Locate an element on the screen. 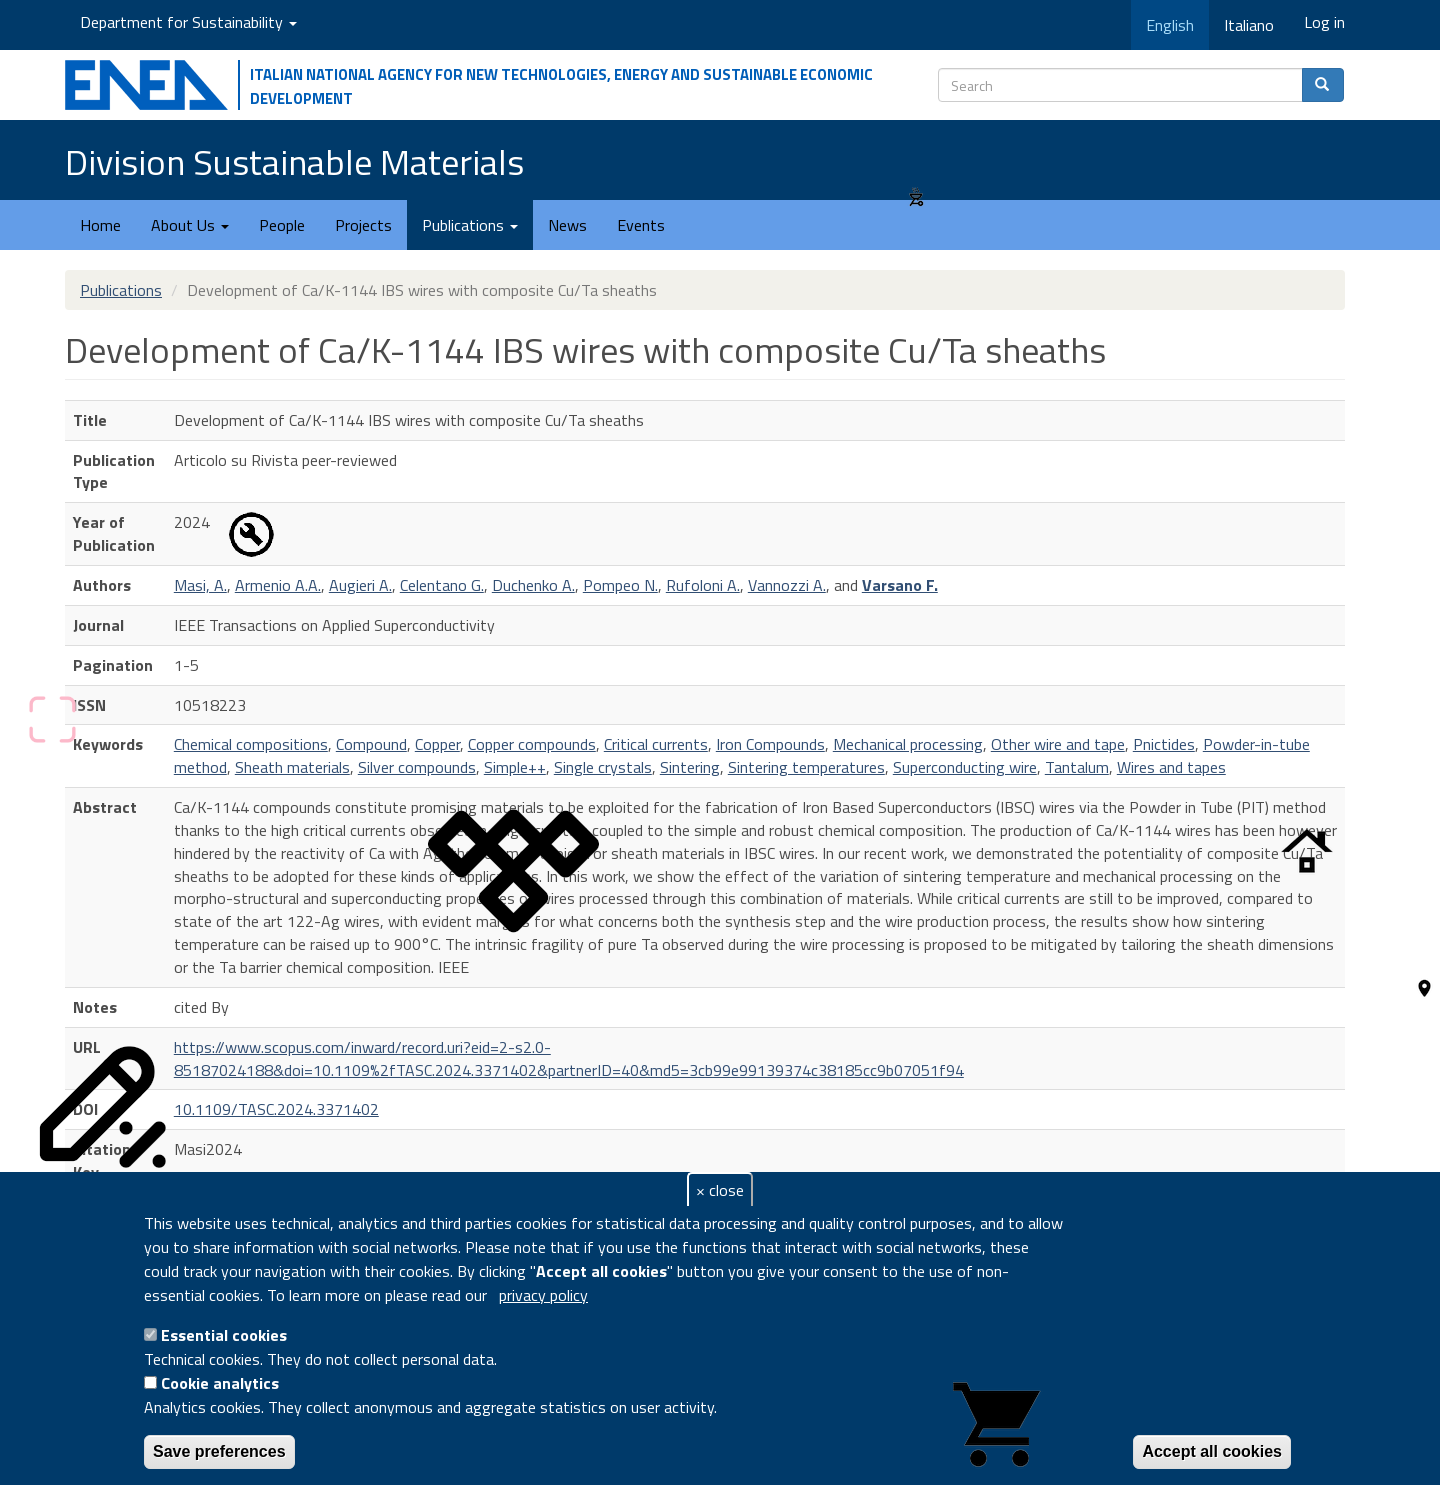  open Tidal music streaming app is located at coordinates (513, 865).